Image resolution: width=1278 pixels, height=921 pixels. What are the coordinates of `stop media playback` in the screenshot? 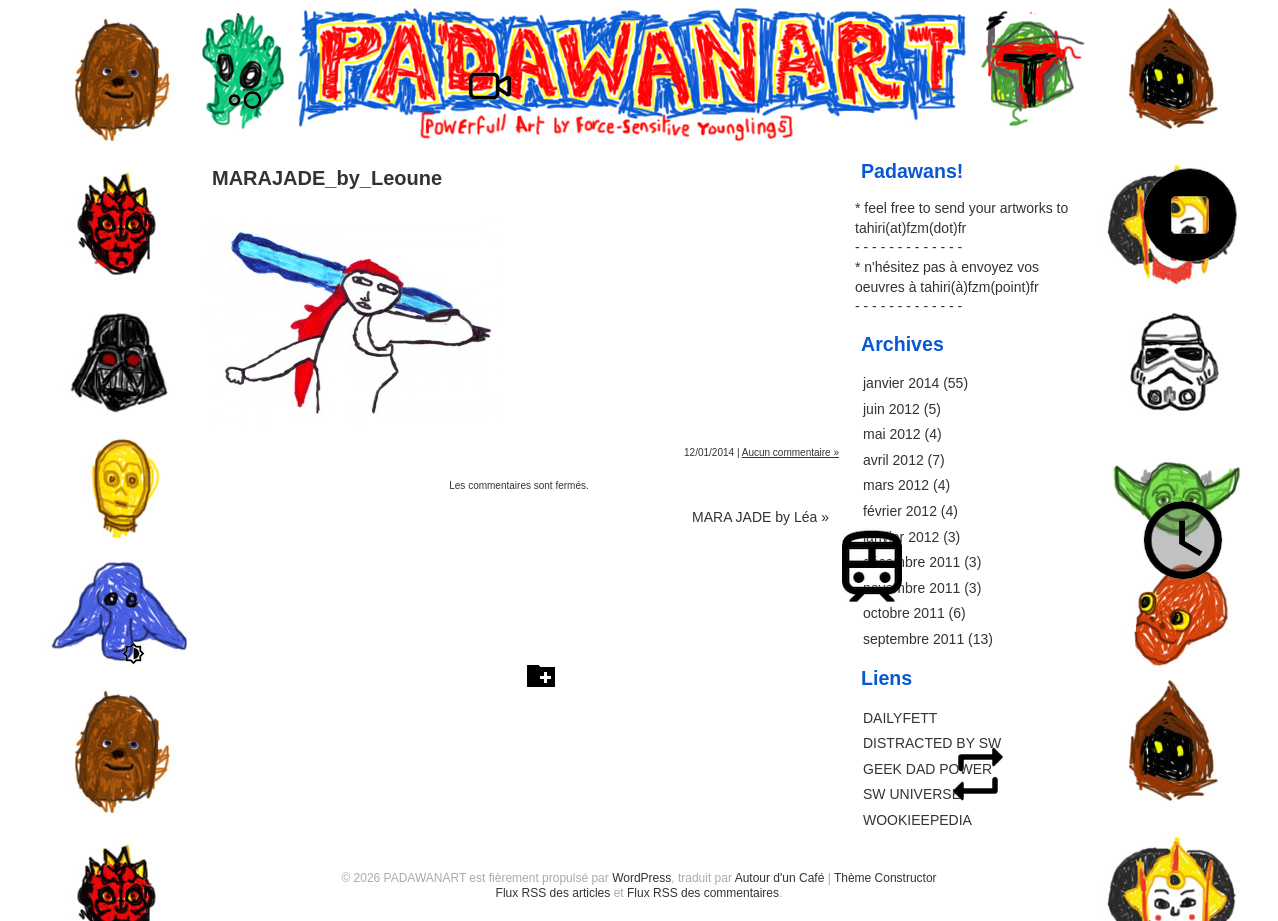 It's located at (1190, 215).